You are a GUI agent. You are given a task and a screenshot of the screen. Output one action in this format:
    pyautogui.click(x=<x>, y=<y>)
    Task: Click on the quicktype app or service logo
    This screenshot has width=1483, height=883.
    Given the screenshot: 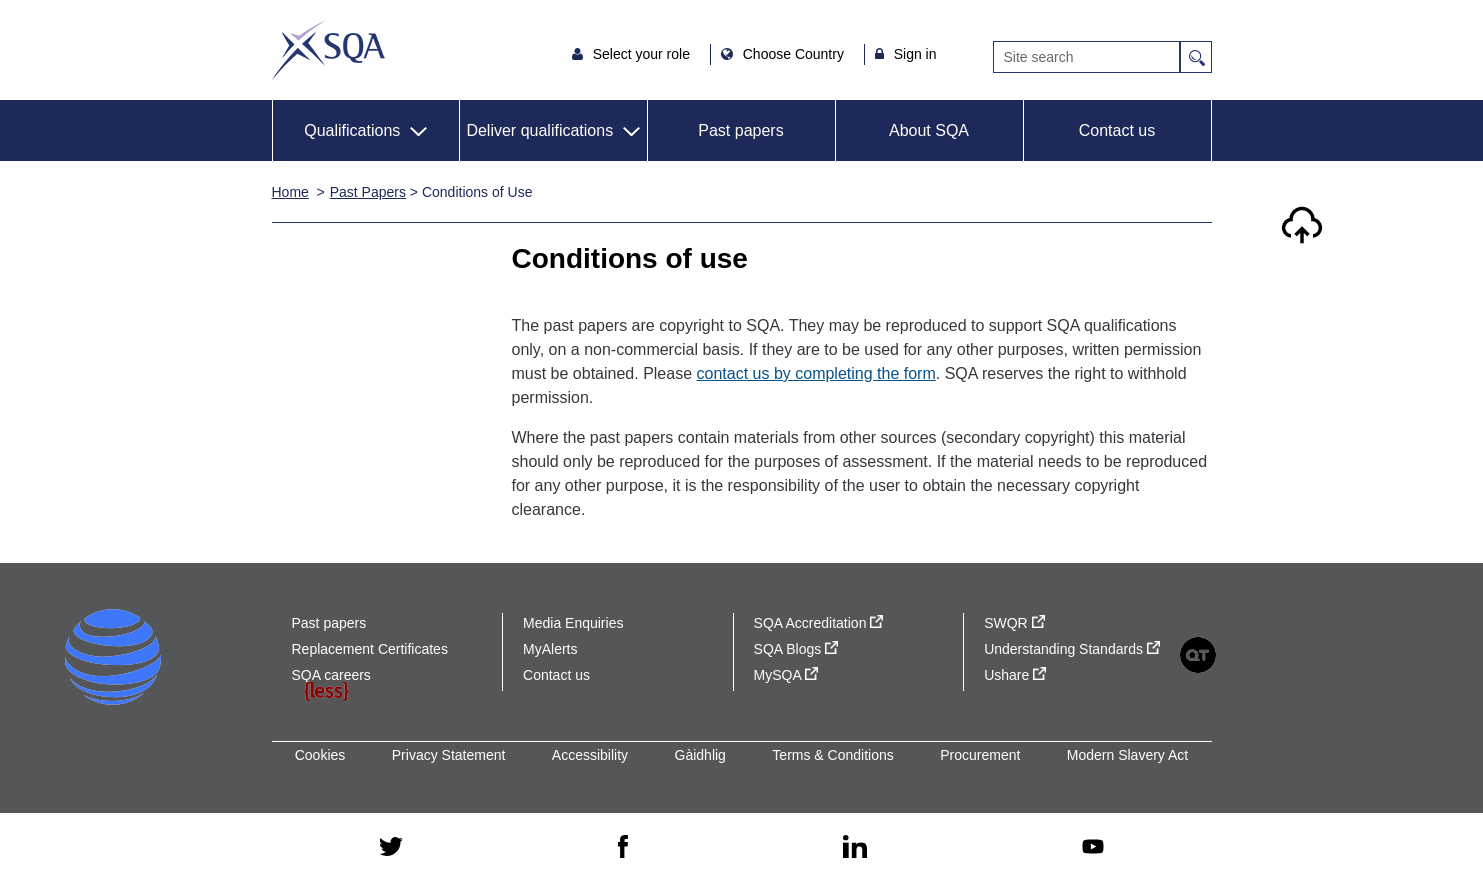 What is the action you would take?
    pyautogui.click(x=1198, y=655)
    